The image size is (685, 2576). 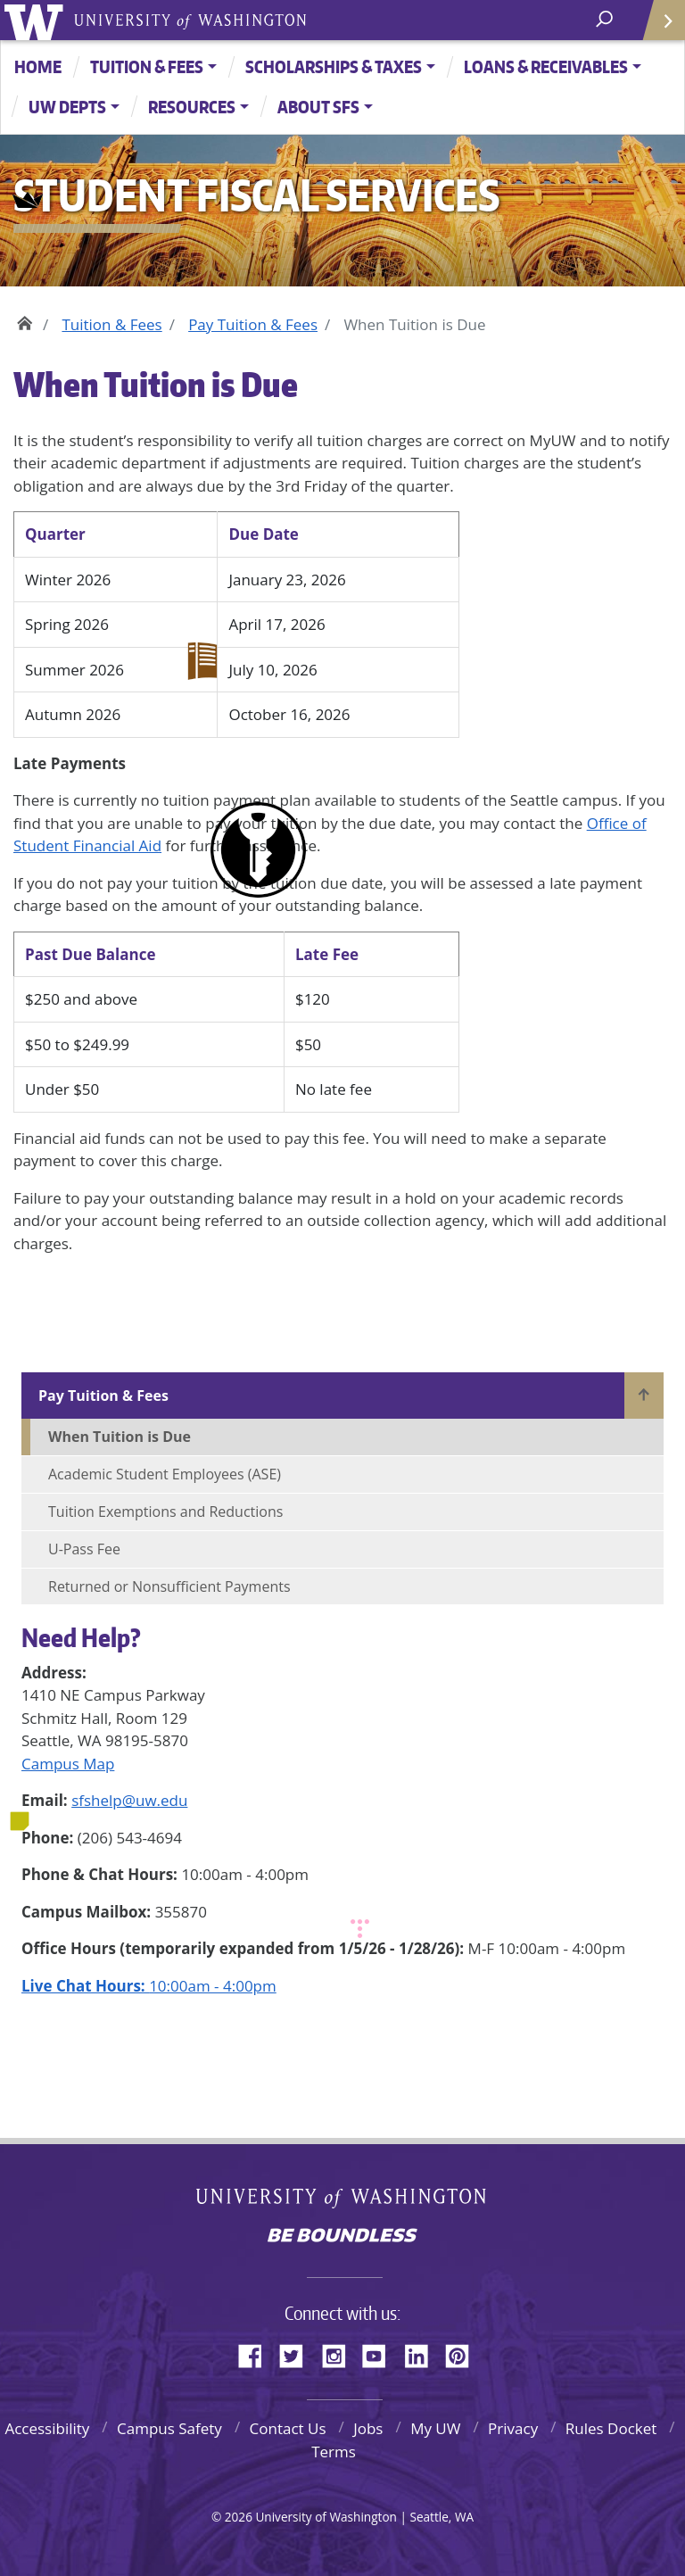 I want to click on create a new sticky note, so click(x=20, y=1821).